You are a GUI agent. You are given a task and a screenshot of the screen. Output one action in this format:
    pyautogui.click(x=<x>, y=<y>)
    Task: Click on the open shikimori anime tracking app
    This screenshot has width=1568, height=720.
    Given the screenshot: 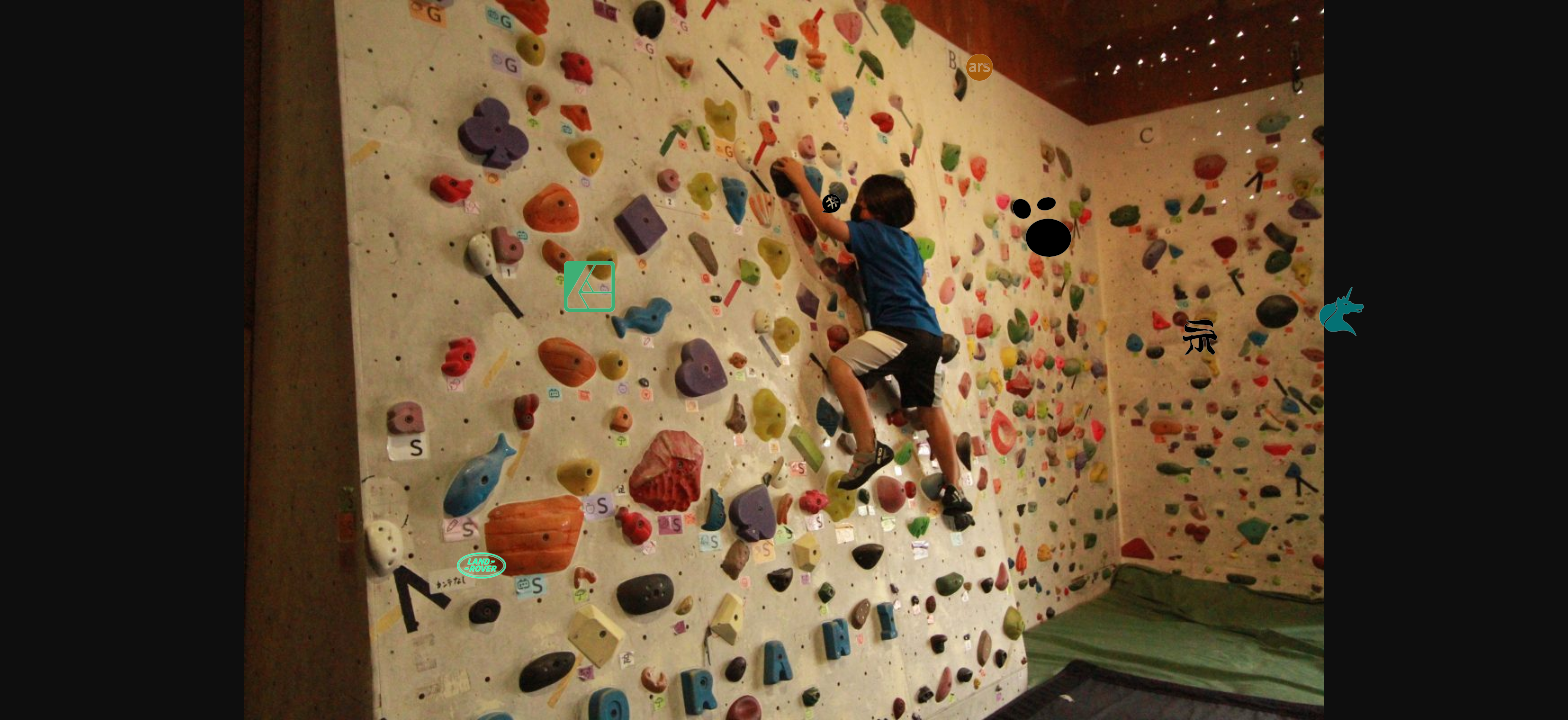 What is the action you would take?
    pyautogui.click(x=1200, y=337)
    